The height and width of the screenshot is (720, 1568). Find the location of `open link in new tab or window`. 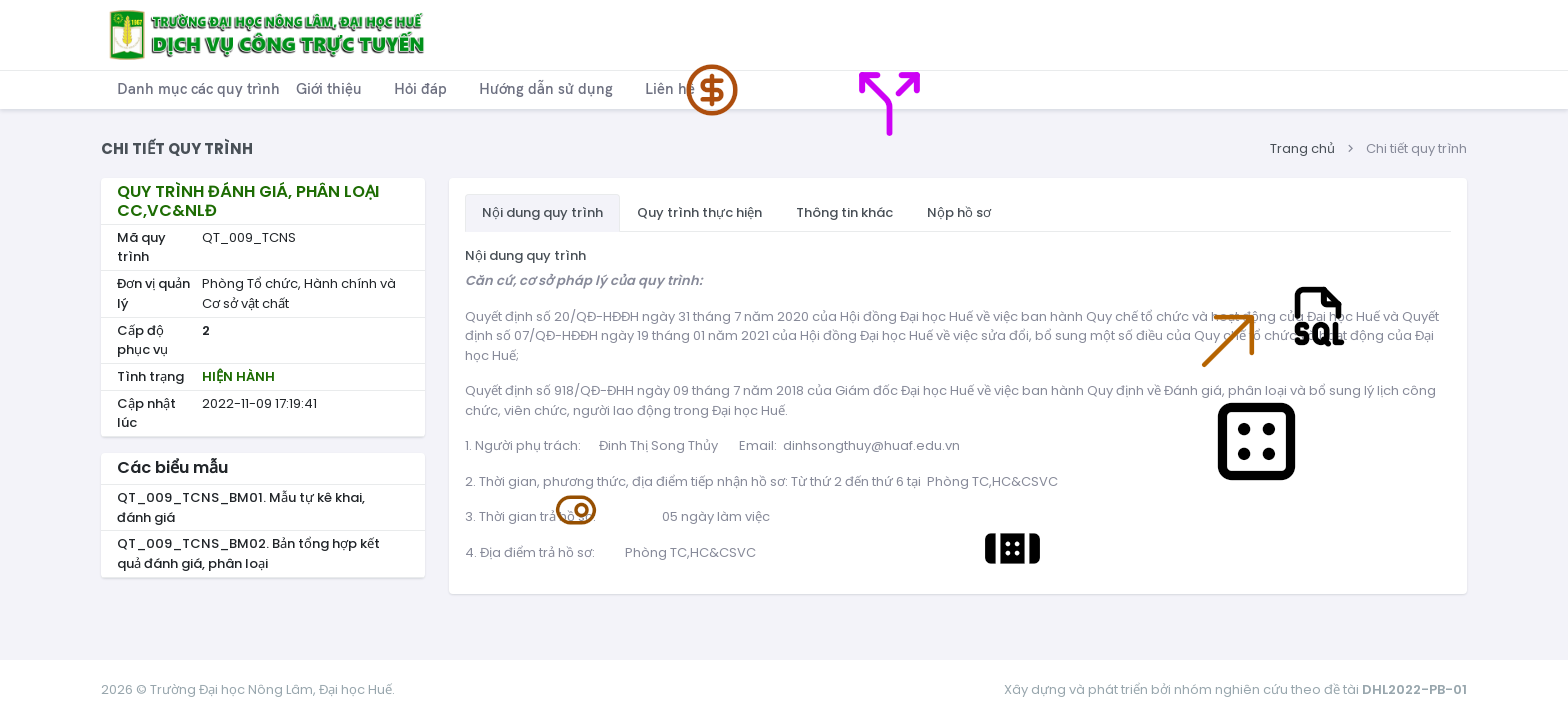

open link in new tab or window is located at coordinates (1228, 341).